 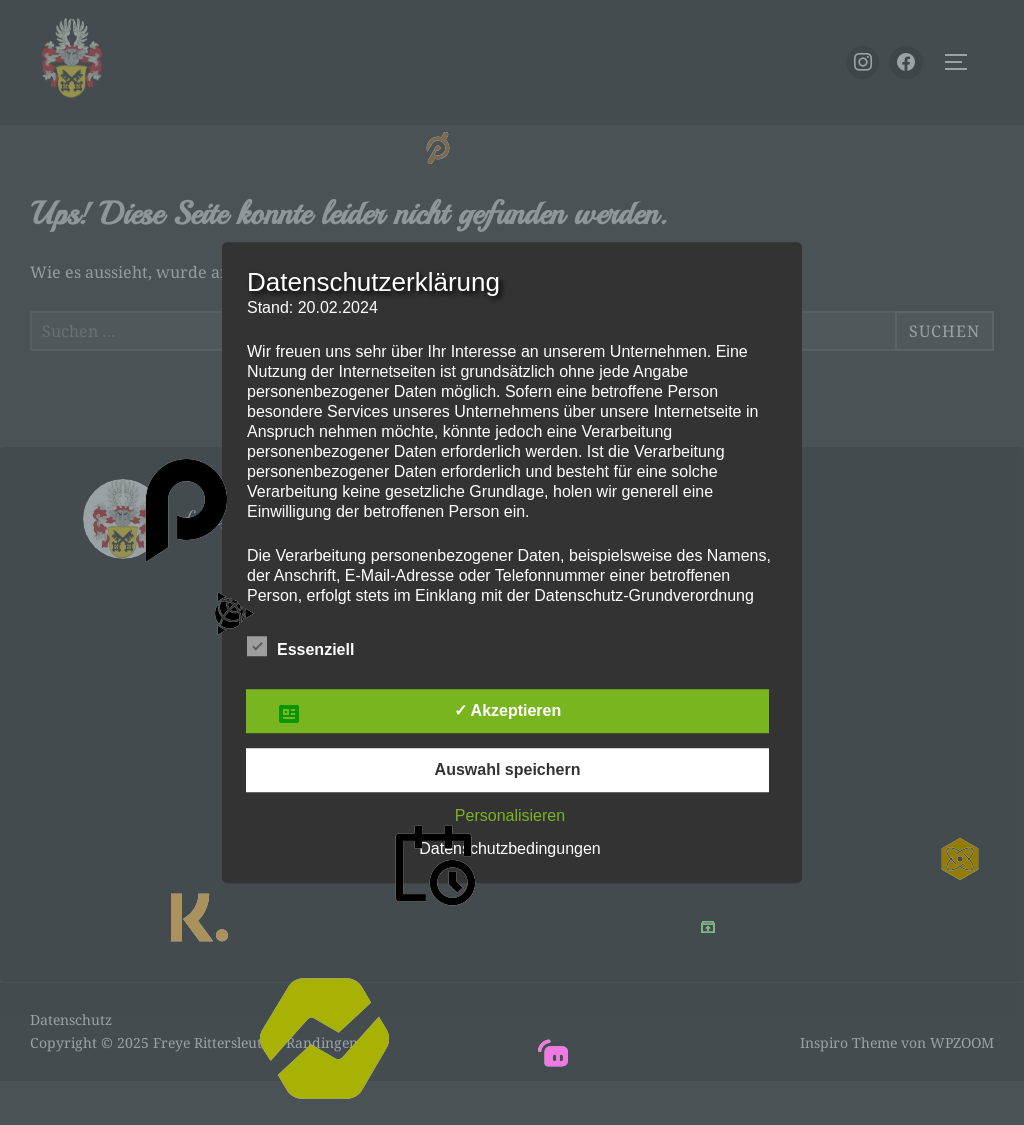 What do you see at coordinates (708, 927) in the screenshot?
I see `unarchive a message or item from inbox` at bounding box center [708, 927].